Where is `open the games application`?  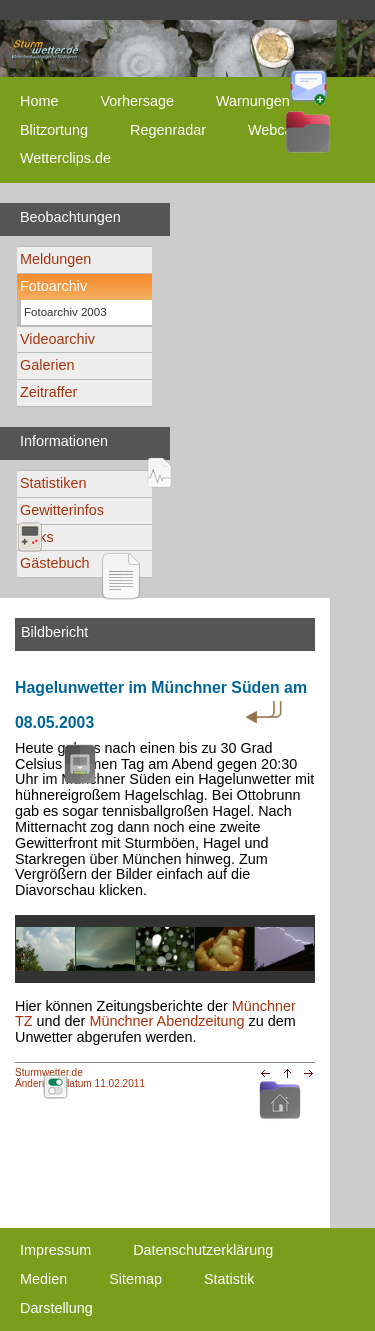
open the games application is located at coordinates (30, 537).